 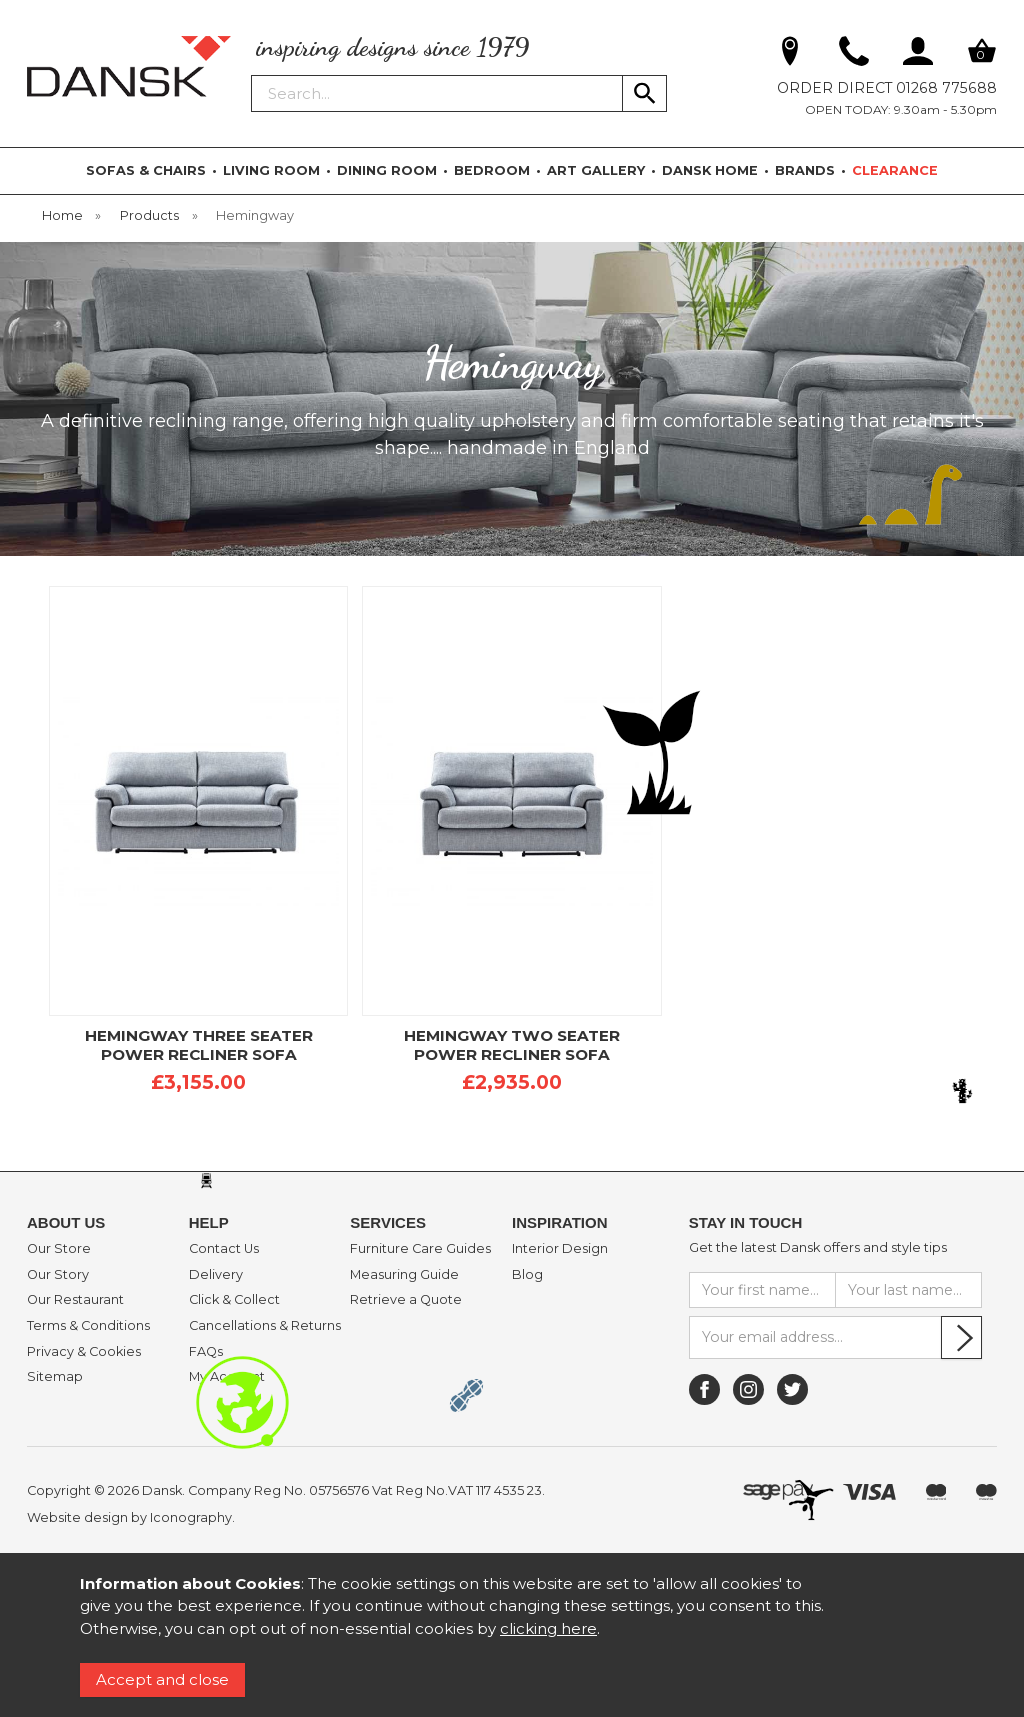 What do you see at coordinates (466, 1395) in the screenshot?
I see `indicates peanut ingredient or allergen warning` at bounding box center [466, 1395].